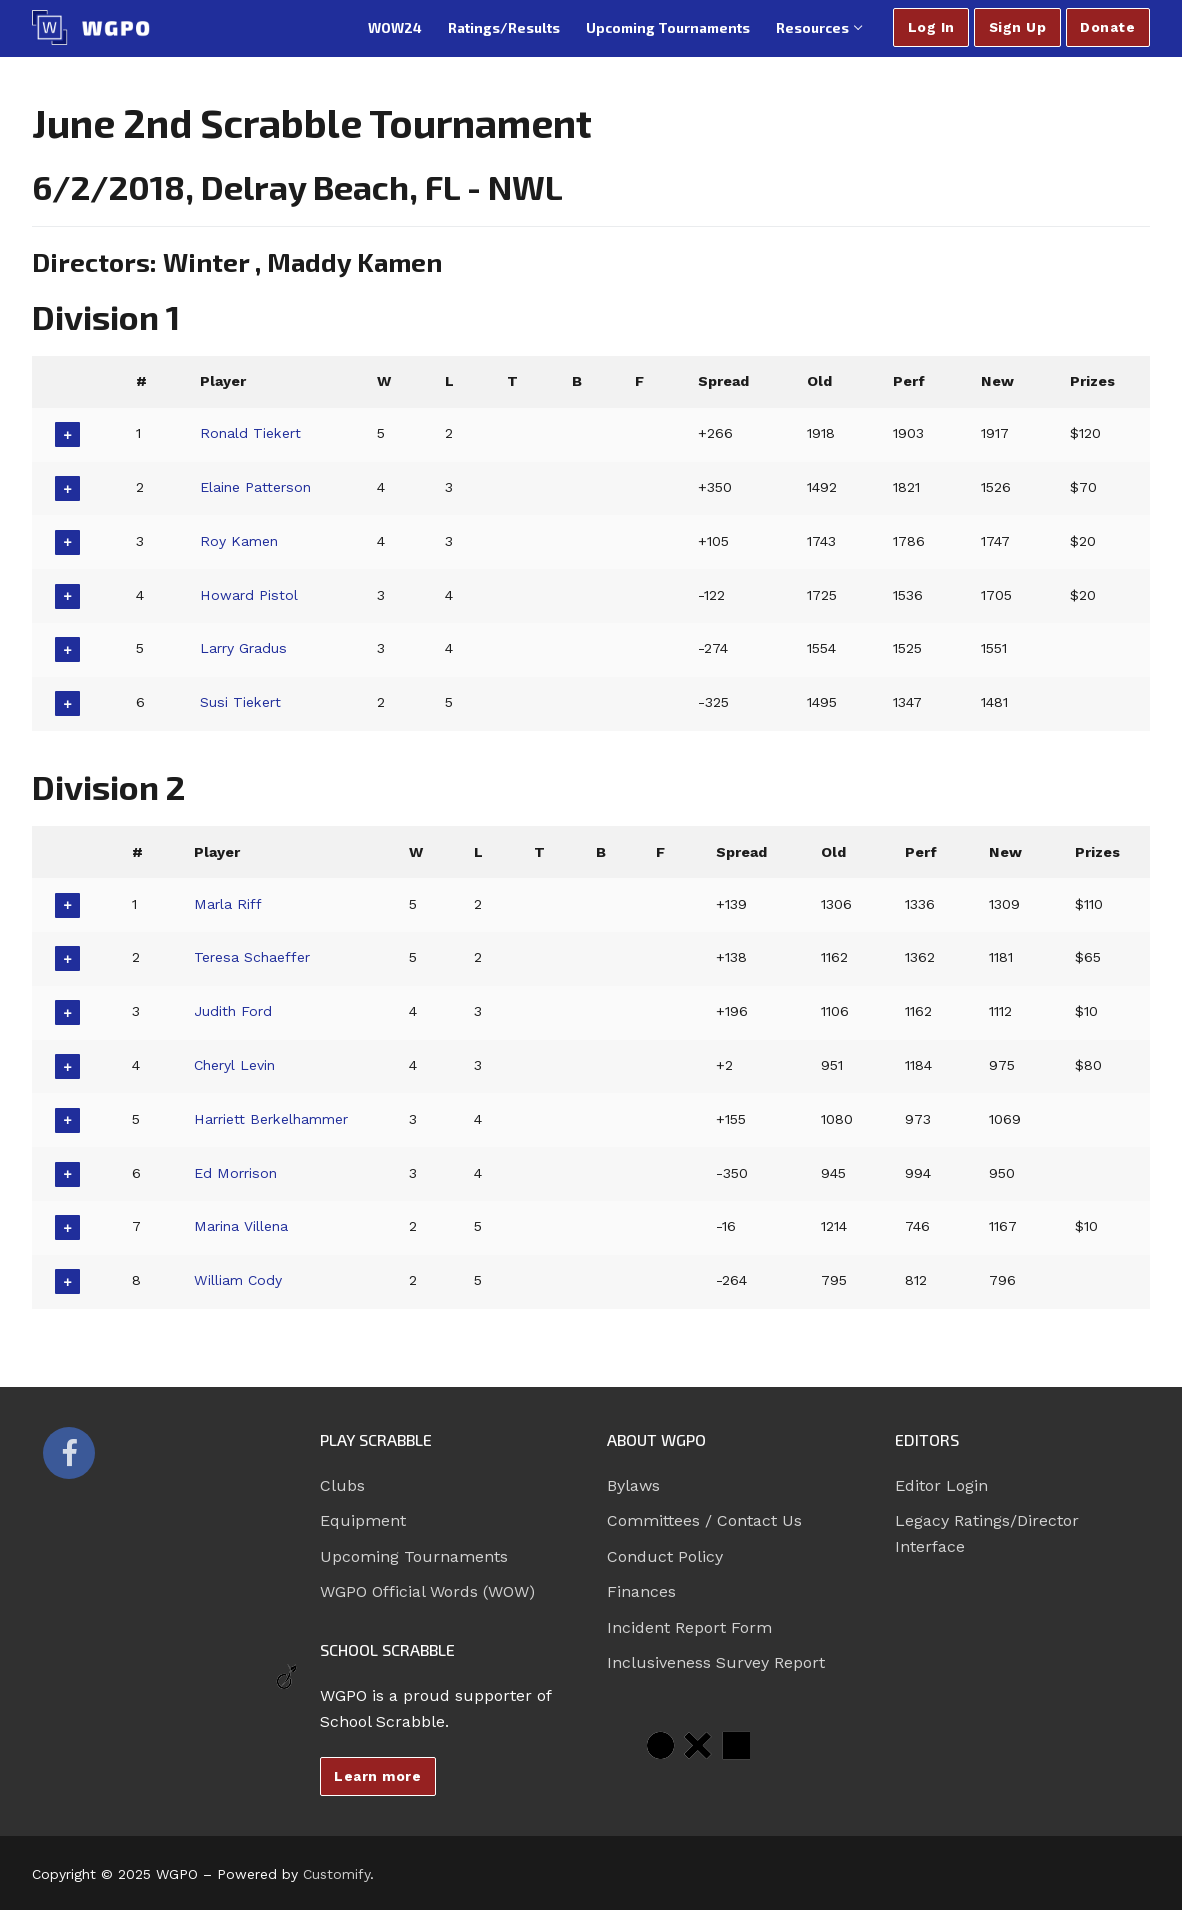 The width and height of the screenshot is (1182, 1910). Describe the element at coordinates (286, 1676) in the screenshot. I see `visit or connect to Viadeo professional network` at that location.